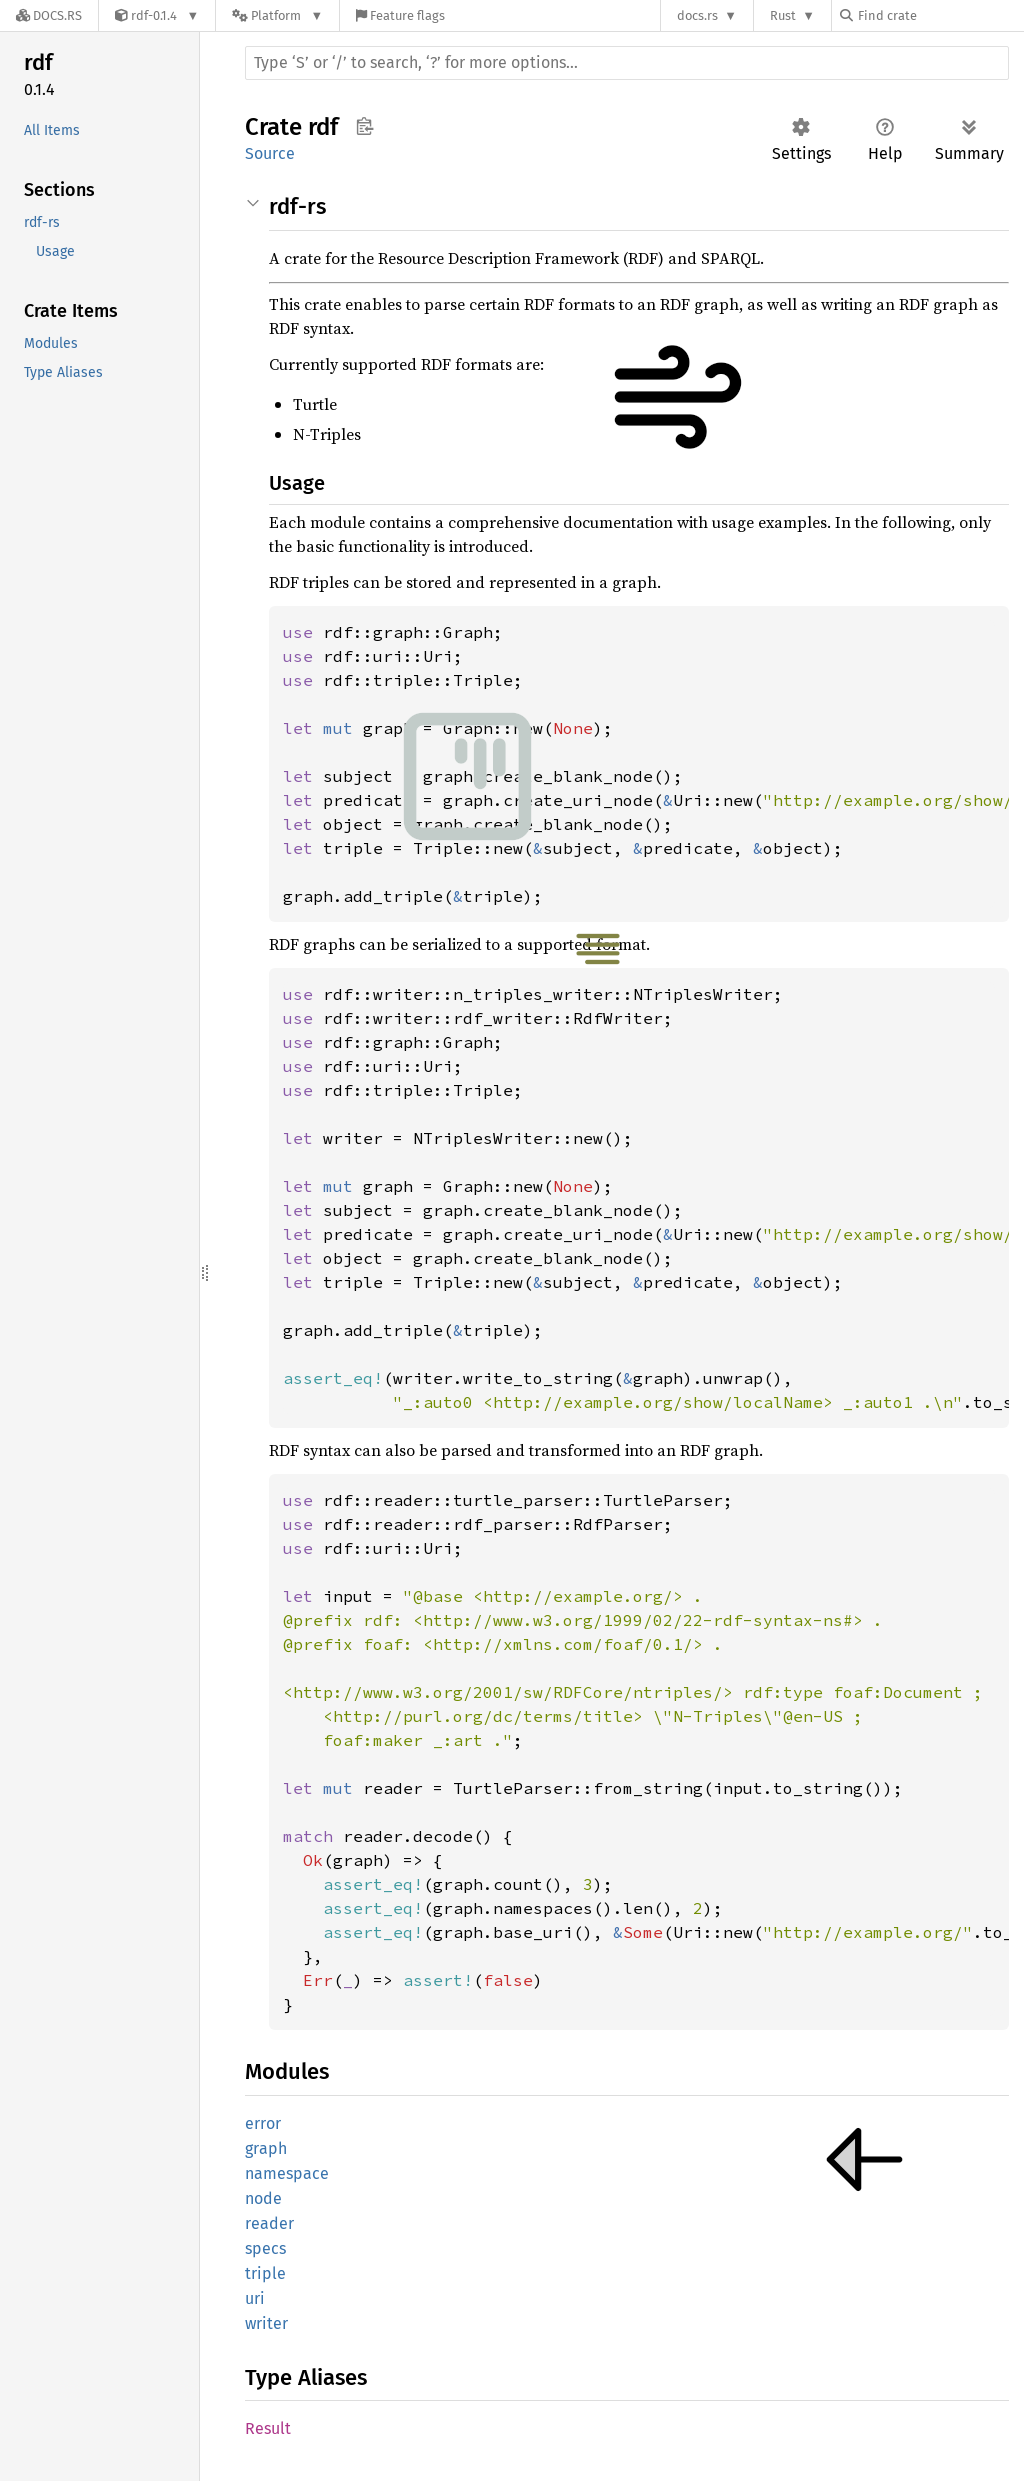  I want to click on go back to previous screen, so click(864, 2159).